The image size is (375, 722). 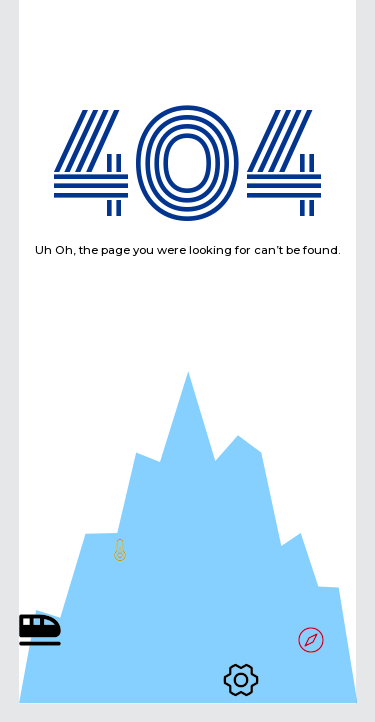 I want to click on access navigation or direction features, so click(x=311, y=640).